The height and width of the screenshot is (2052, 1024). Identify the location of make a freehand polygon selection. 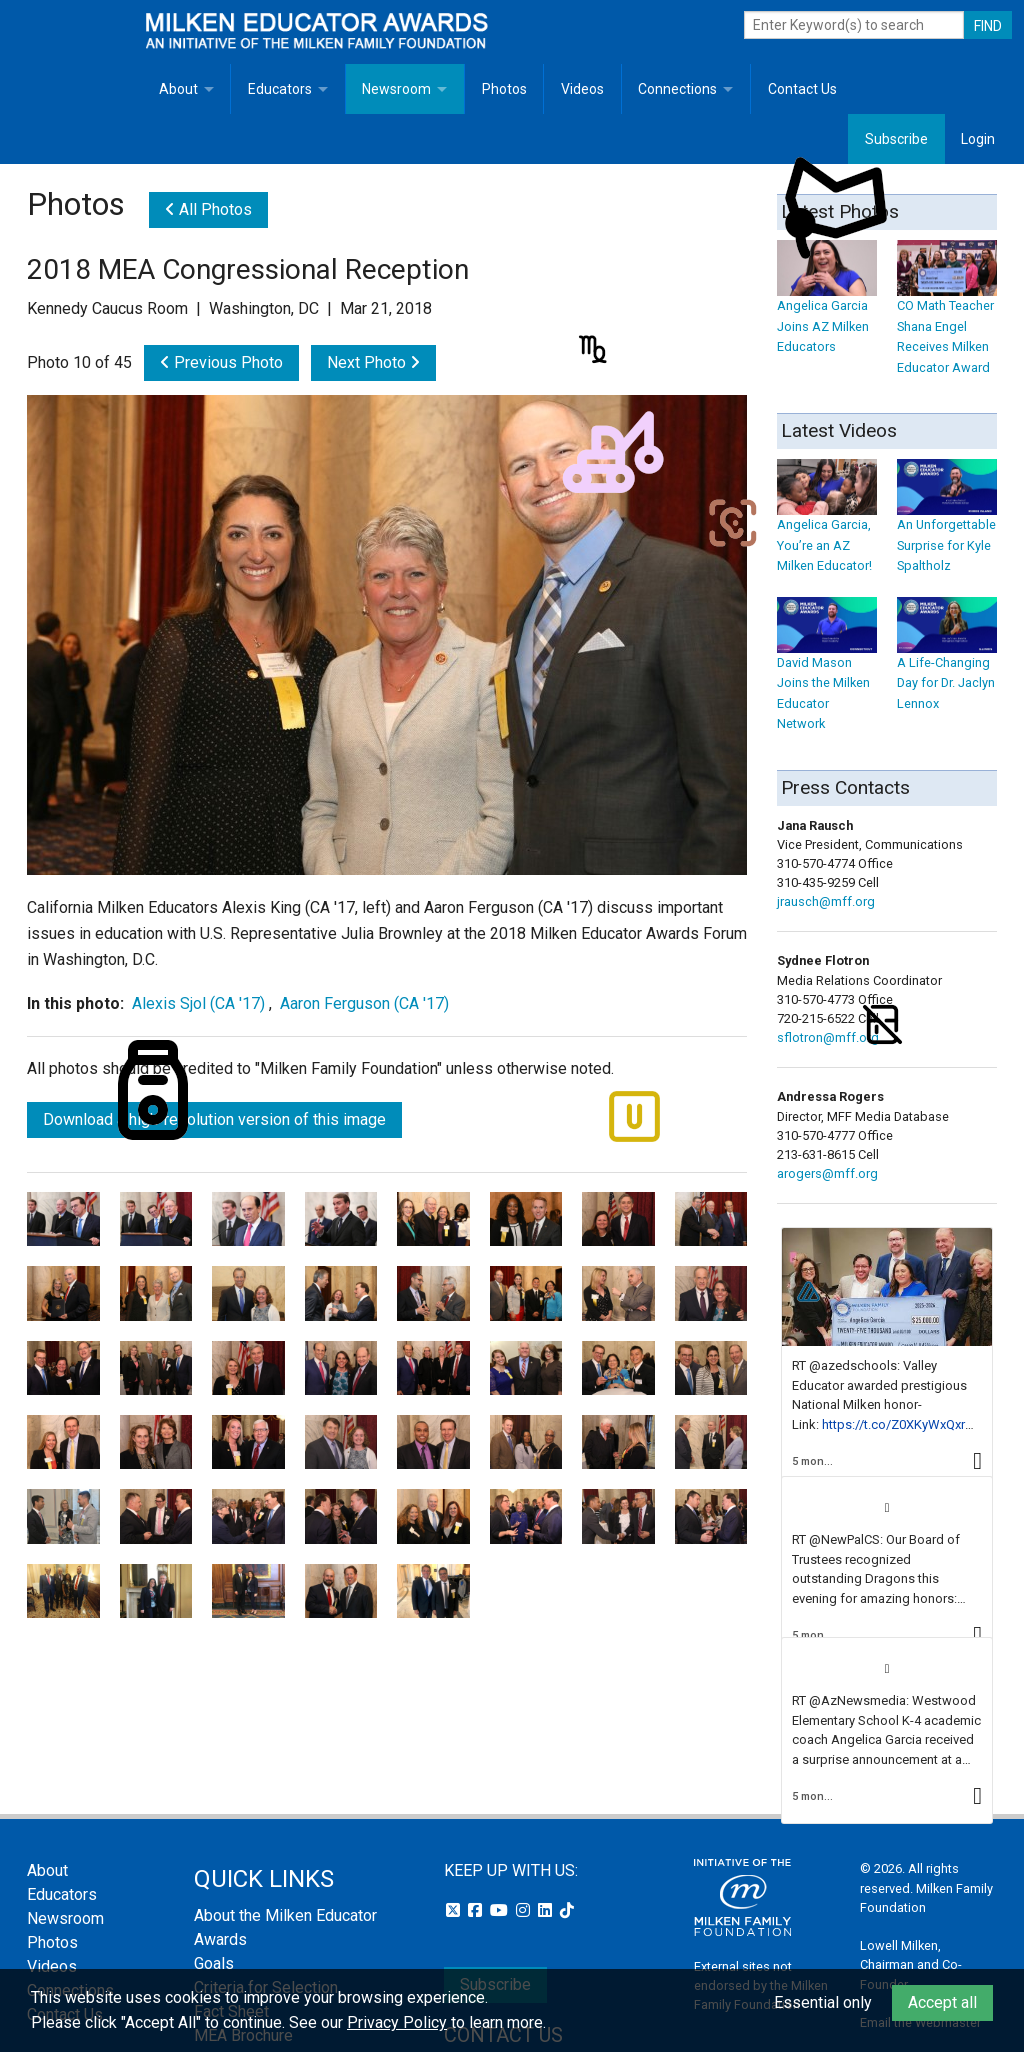
(836, 208).